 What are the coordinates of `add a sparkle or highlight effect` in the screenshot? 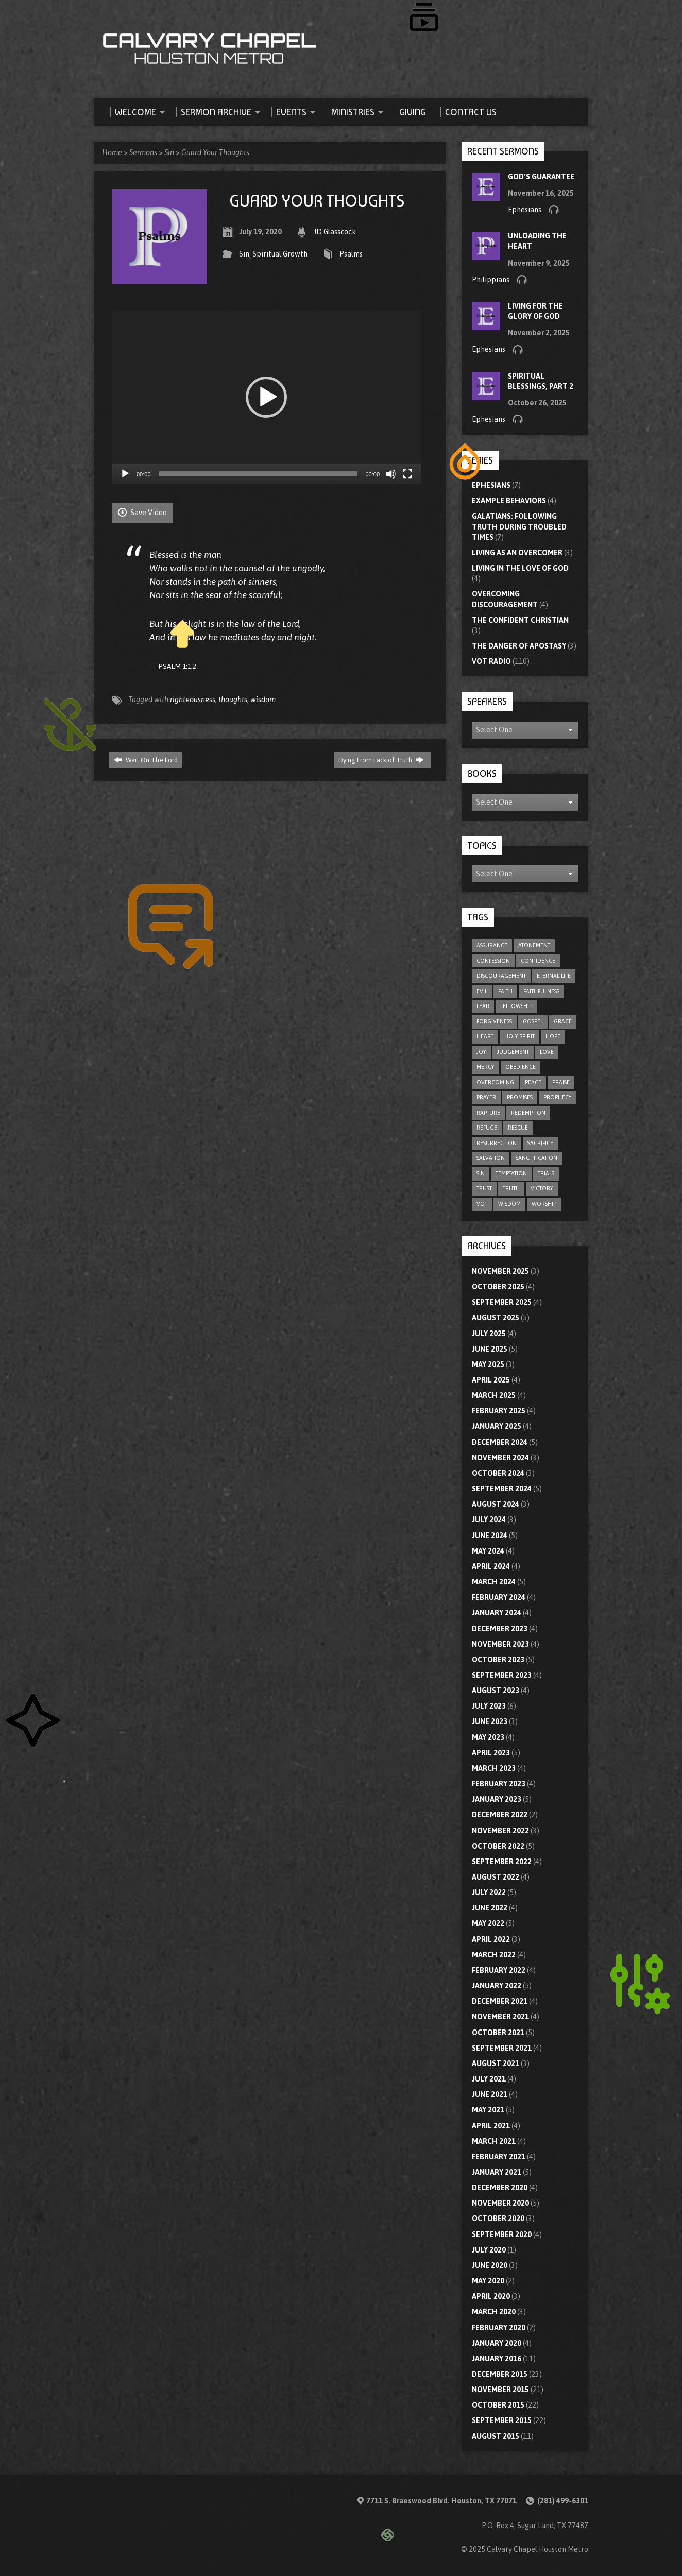 It's located at (33, 1720).